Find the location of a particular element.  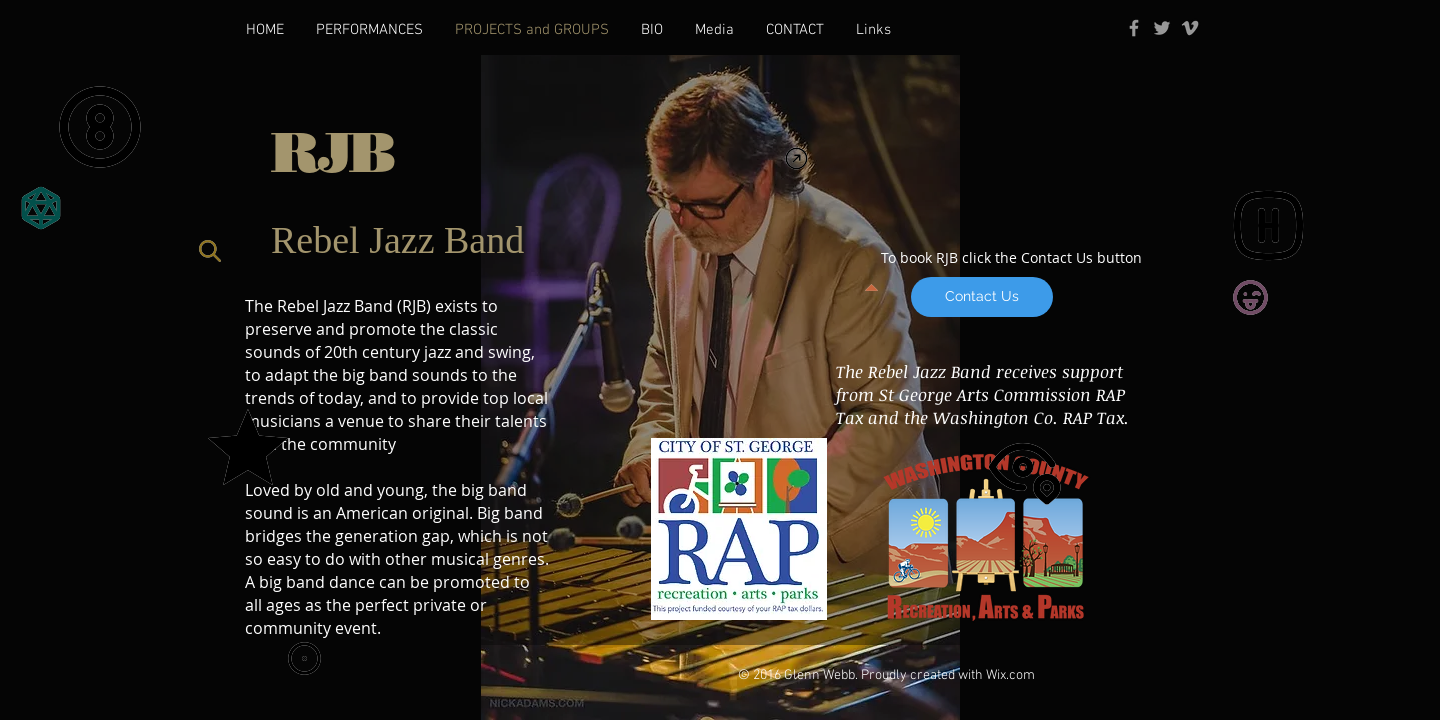

pin a view or save current display is located at coordinates (1023, 467).